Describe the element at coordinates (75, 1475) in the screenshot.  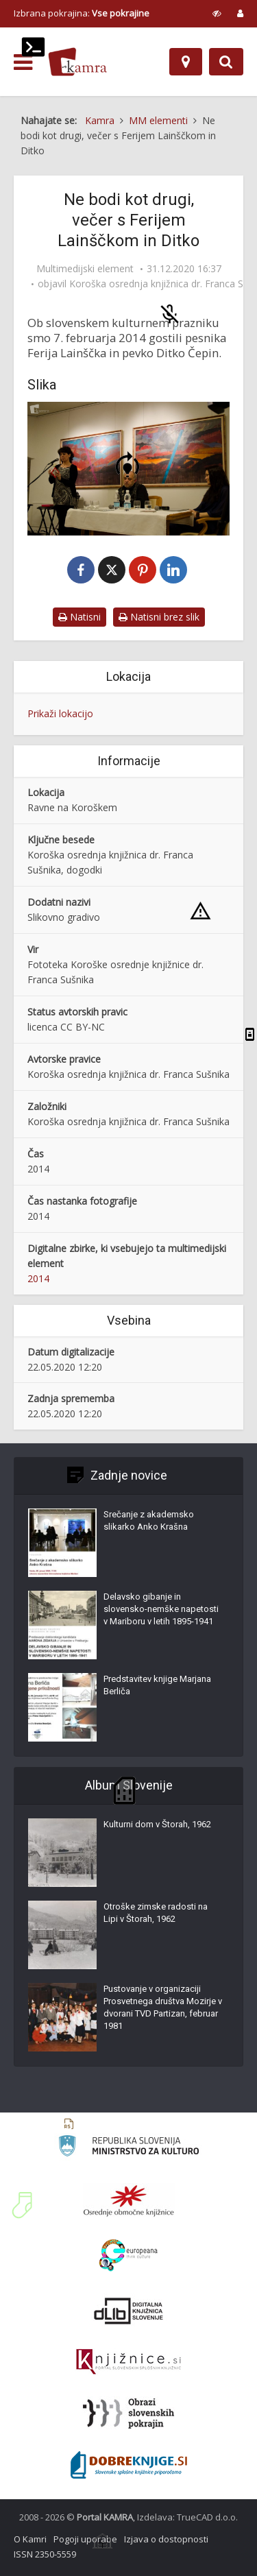
I see `create a new sticky note` at that location.